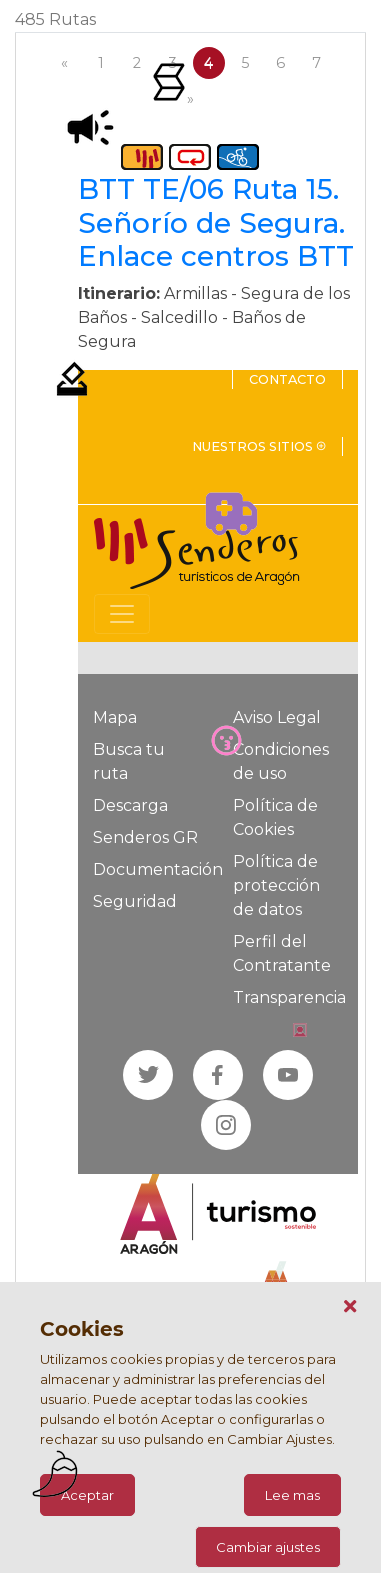  I want to click on cast your vote or submit a ballot, so click(72, 379).